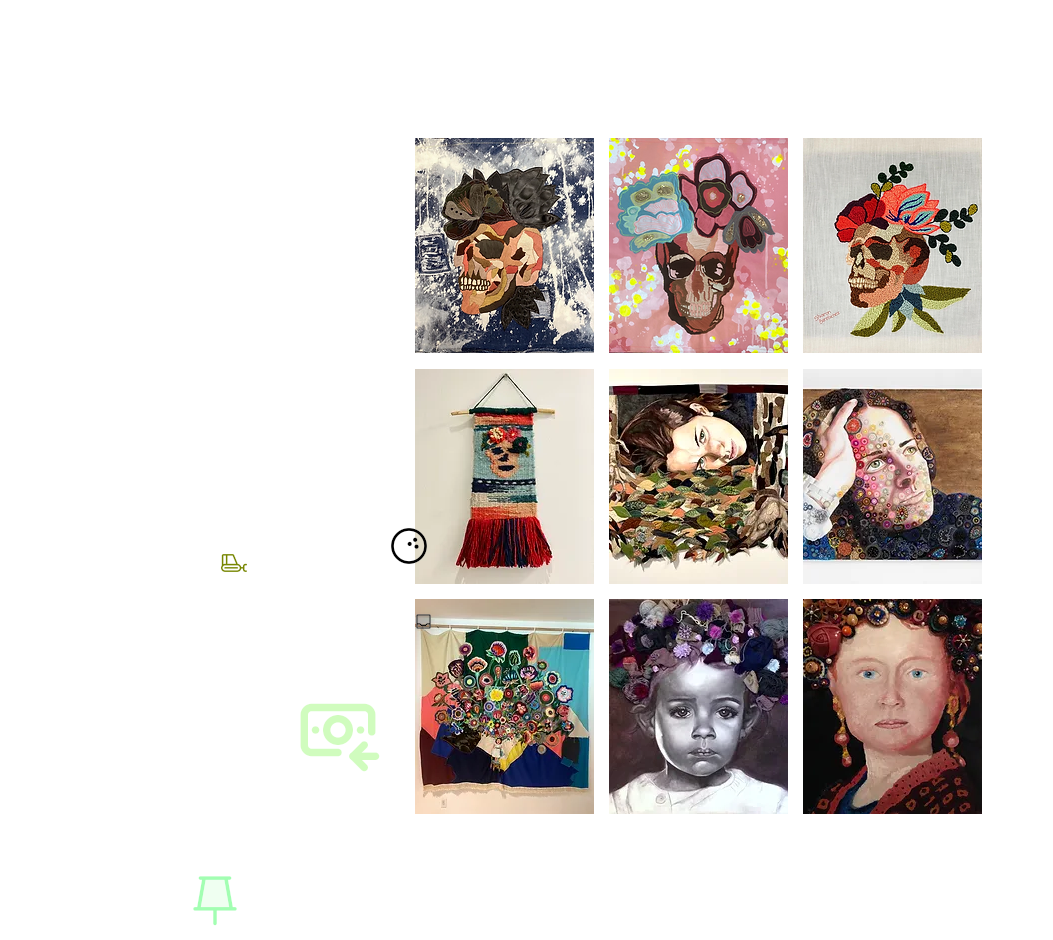 The width and height of the screenshot is (1053, 940). Describe the element at coordinates (423, 621) in the screenshot. I see `view inbox or incoming items` at that location.